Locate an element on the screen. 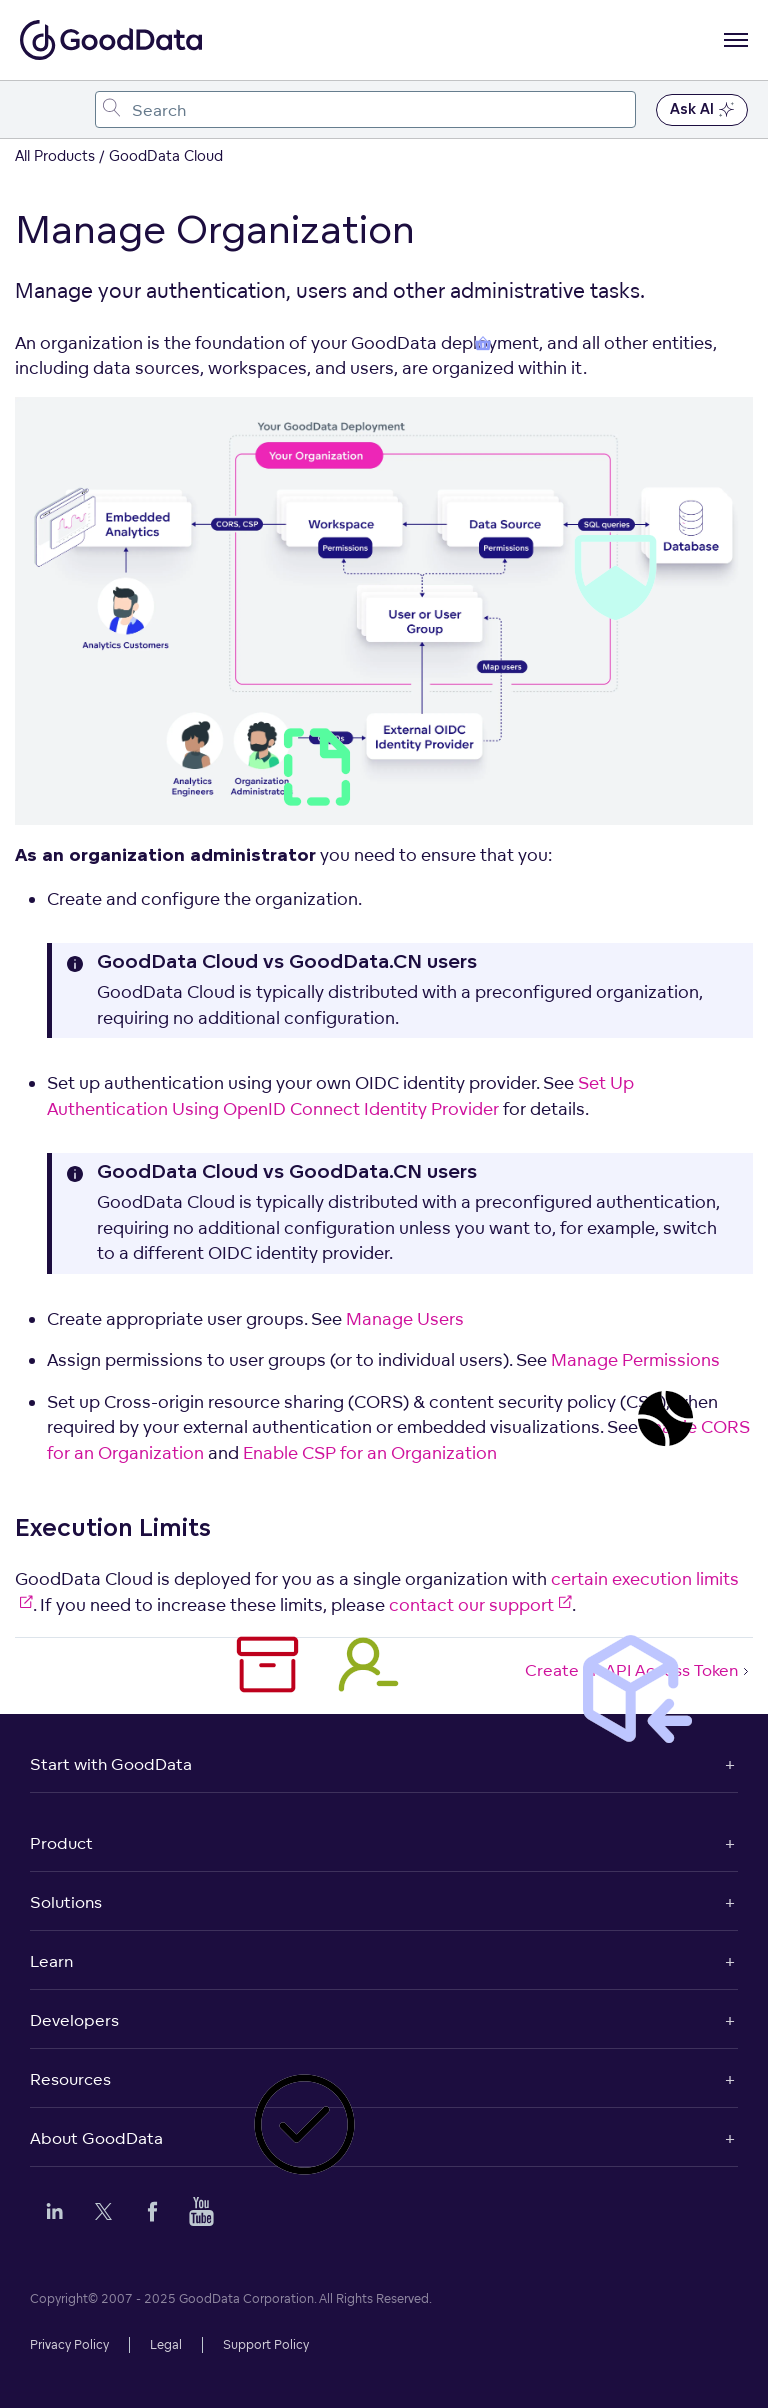  view package dependencies is located at coordinates (637, 1688).